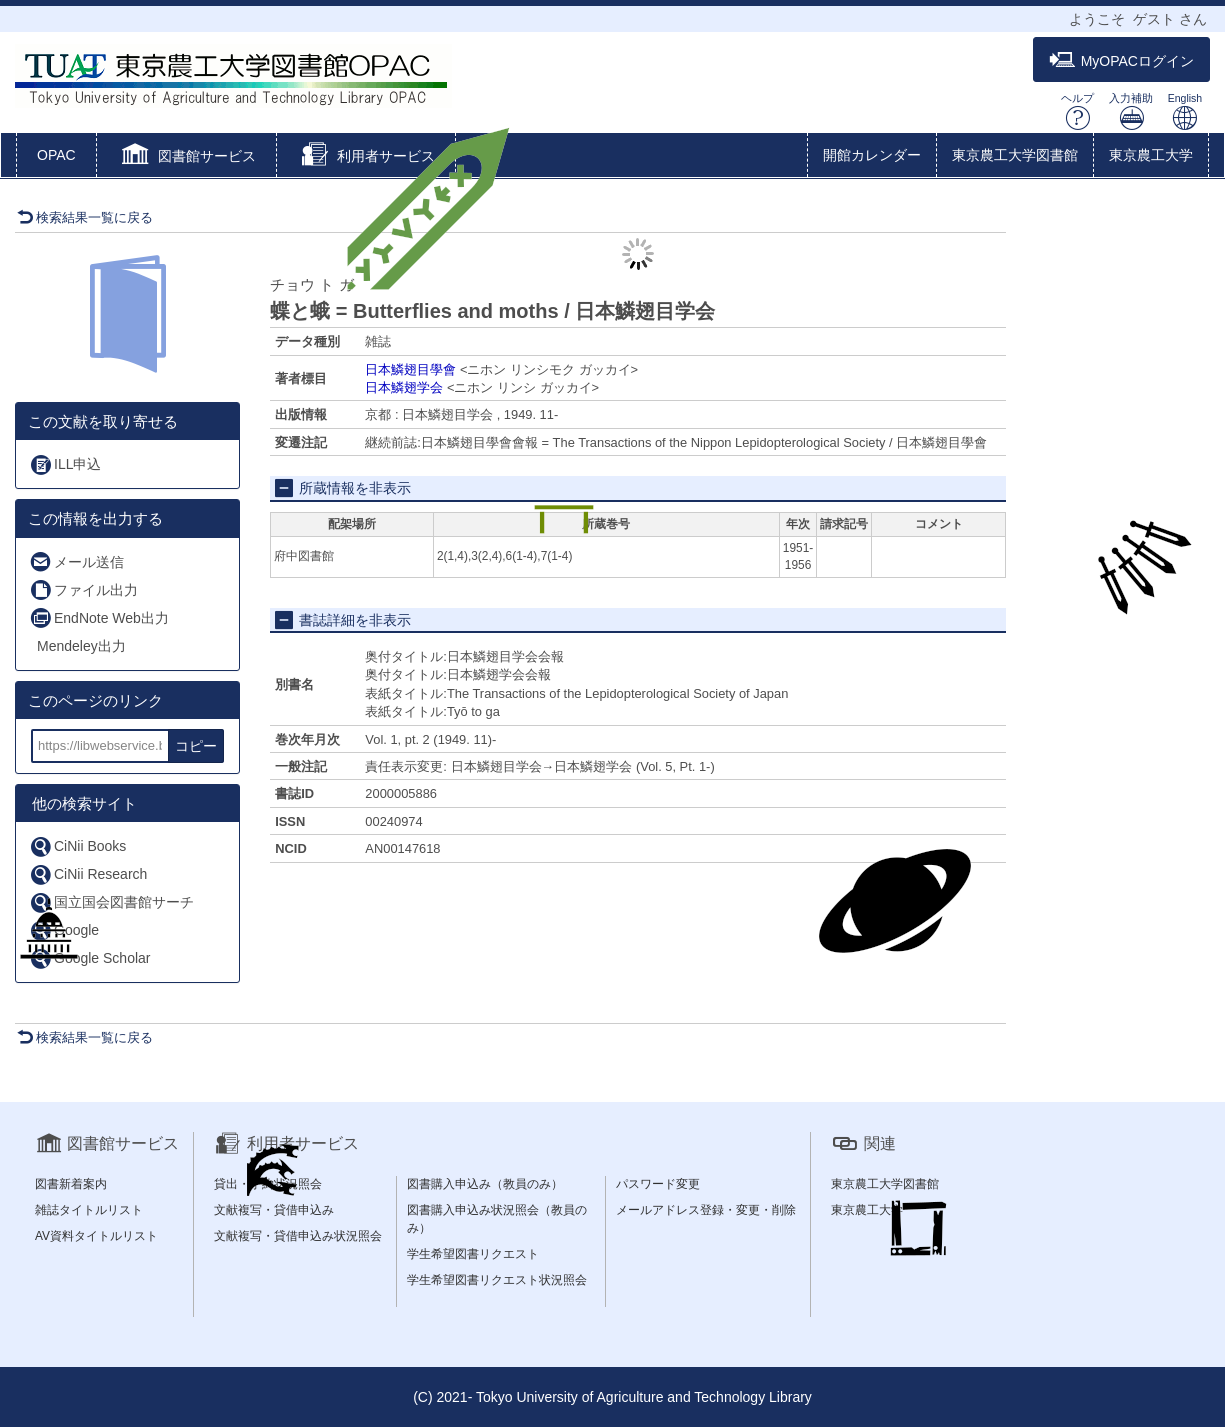 The width and height of the screenshot is (1225, 1427). What do you see at coordinates (1144, 566) in the screenshot?
I see `access weapon inventory or armory` at bounding box center [1144, 566].